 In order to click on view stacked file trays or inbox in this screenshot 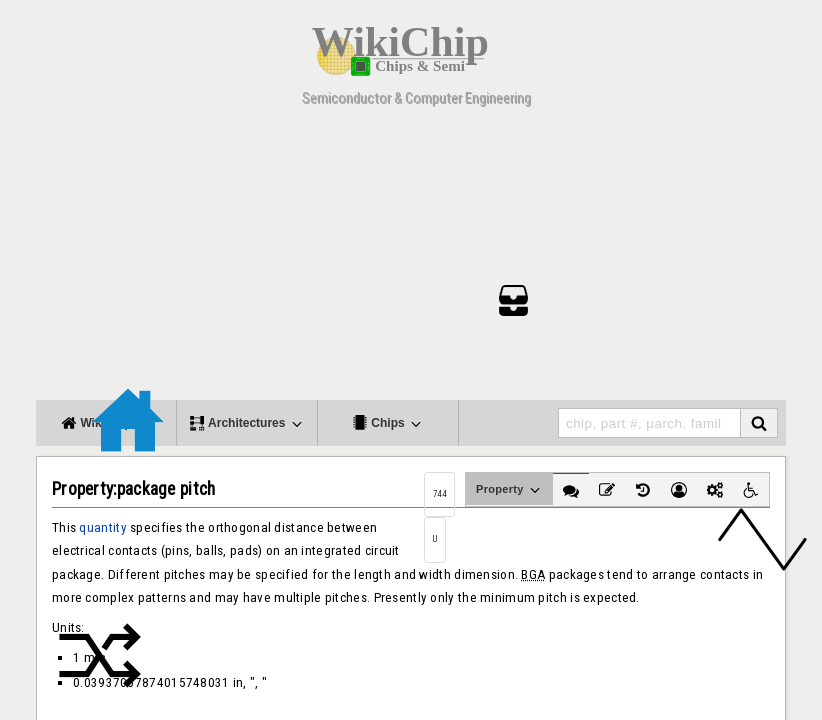, I will do `click(513, 300)`.